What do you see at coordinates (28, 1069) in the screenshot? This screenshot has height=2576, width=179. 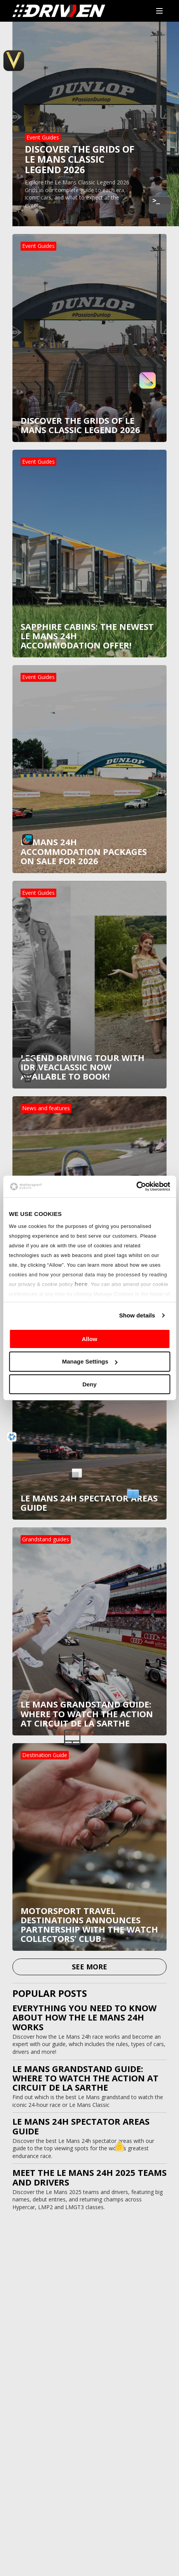 I see `start the welcome tour or onboarding guide` at bounding box center [28, 1069].